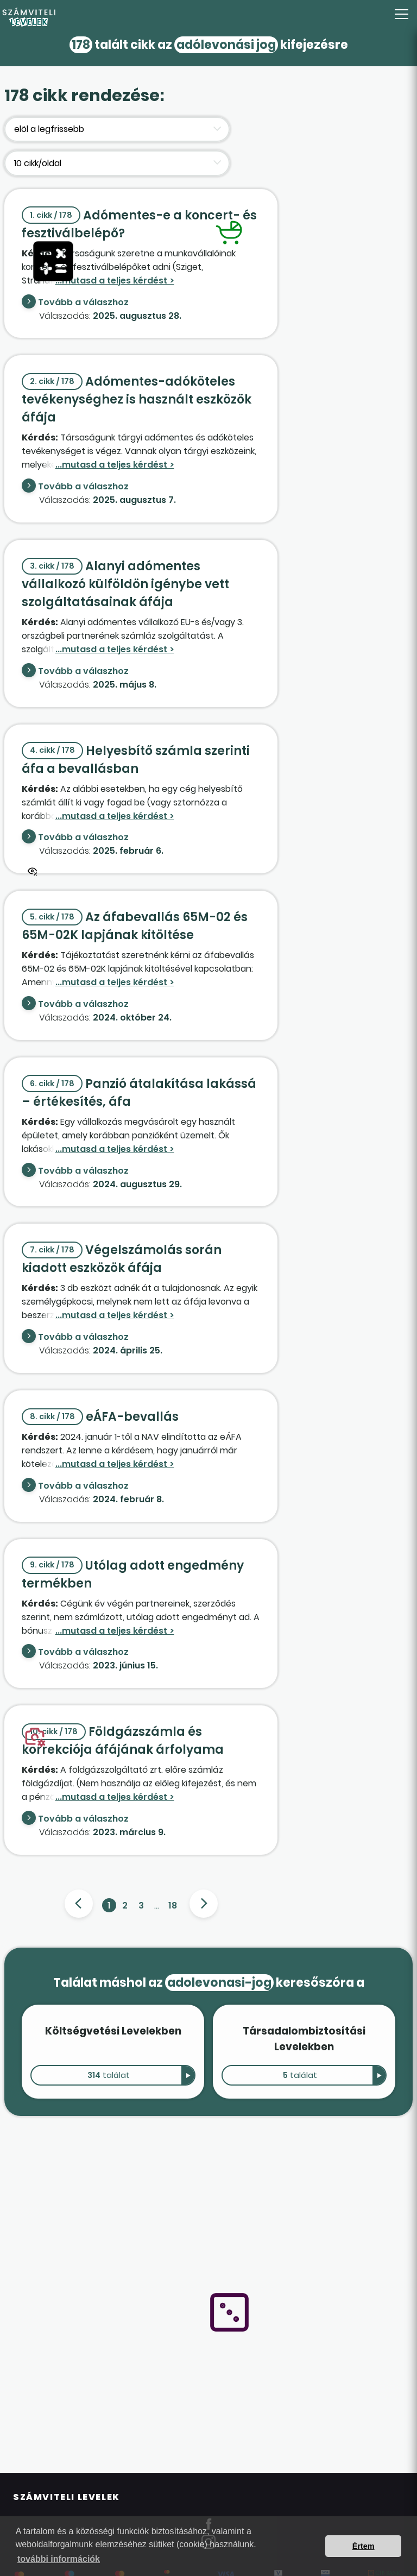 This screenshot has width=417, height=2576. Describe the element at coordinates (229, 2312) in the screenshot. I see `roll dice or generate random number` at that location.